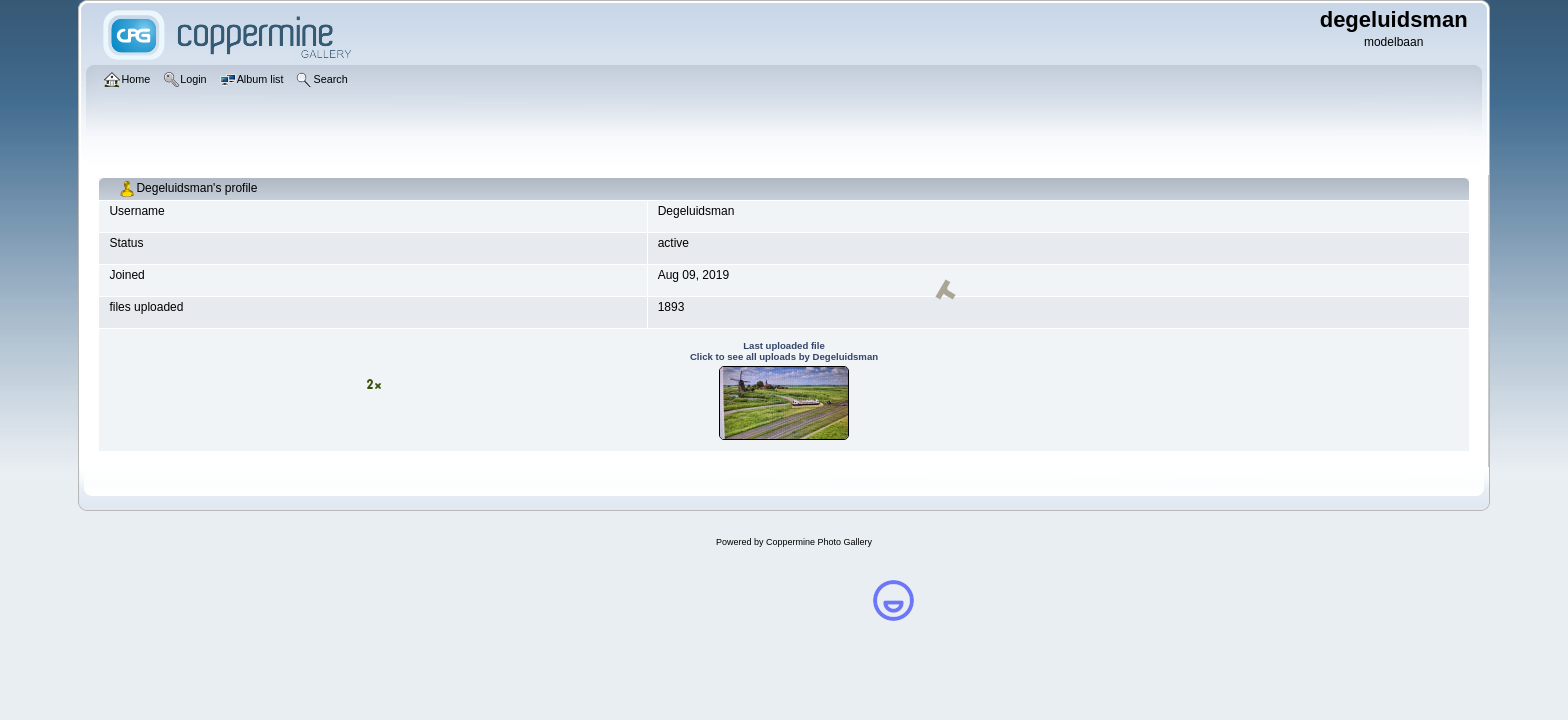 The image size is (1568, 720). Describe the element at coordinates (374, 384) in the screenshot. I see `apply 2x multiplier to current value` at that location.